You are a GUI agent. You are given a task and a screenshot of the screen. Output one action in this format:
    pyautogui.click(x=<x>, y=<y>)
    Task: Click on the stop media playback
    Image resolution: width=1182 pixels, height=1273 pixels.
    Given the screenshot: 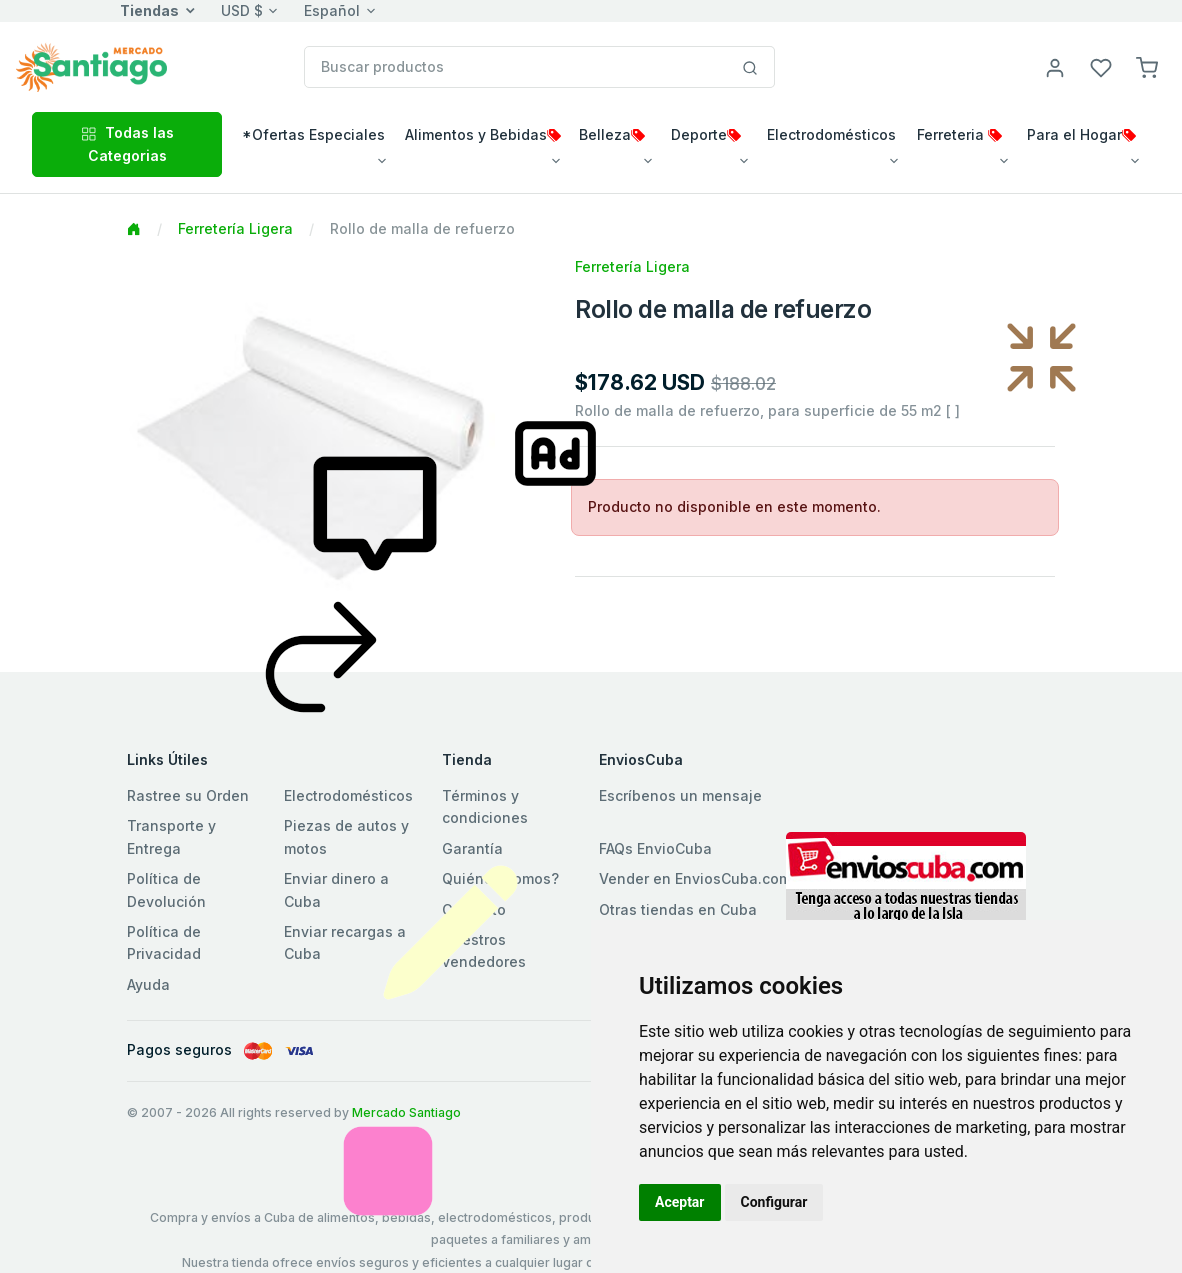 What is the action you would take?
    pyautogui.click(x=388, y=1171)
    